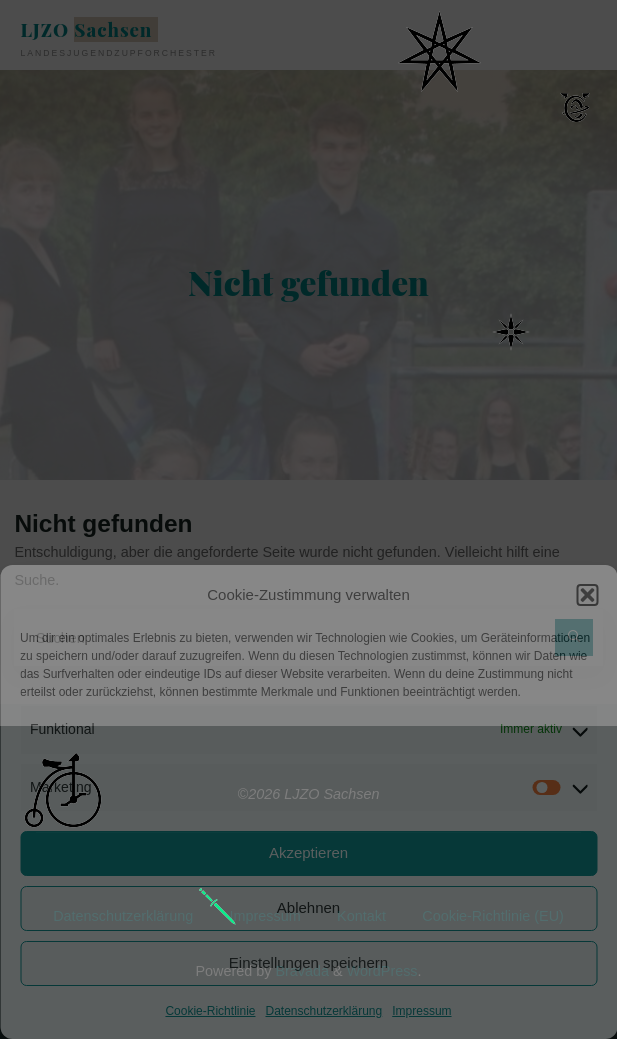  I want to click on equip a two-handed sword weapon, so click(217, 906).